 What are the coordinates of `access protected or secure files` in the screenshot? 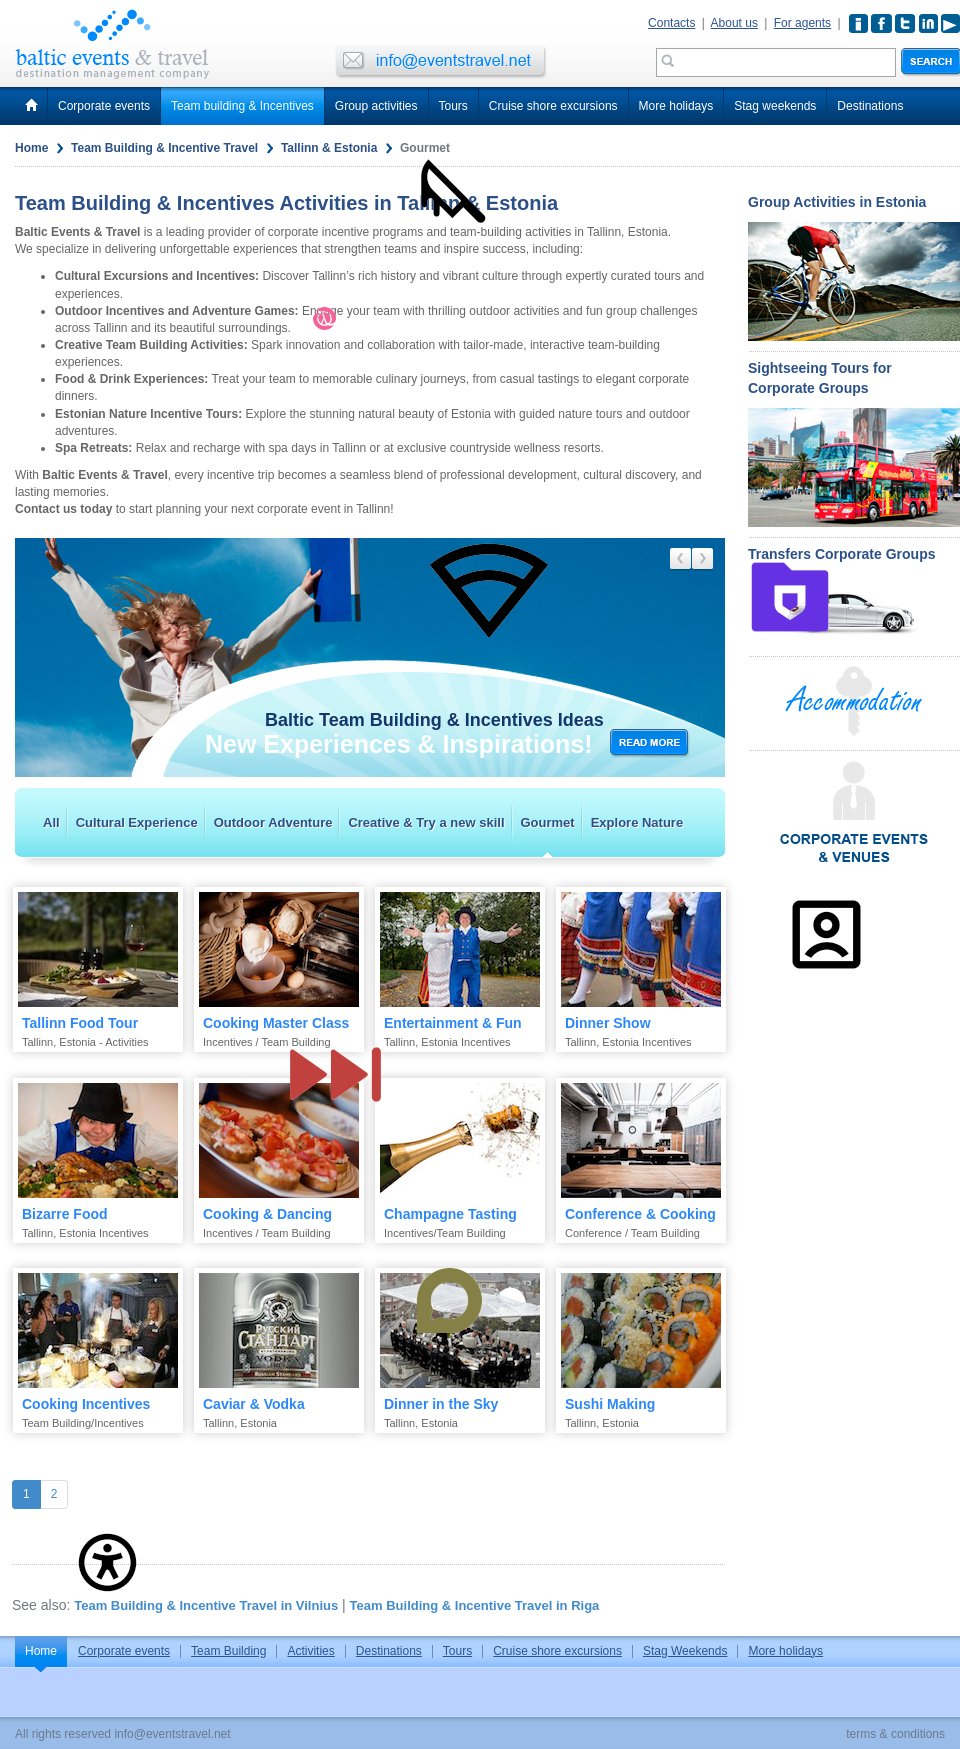 It's located at (790, 597).